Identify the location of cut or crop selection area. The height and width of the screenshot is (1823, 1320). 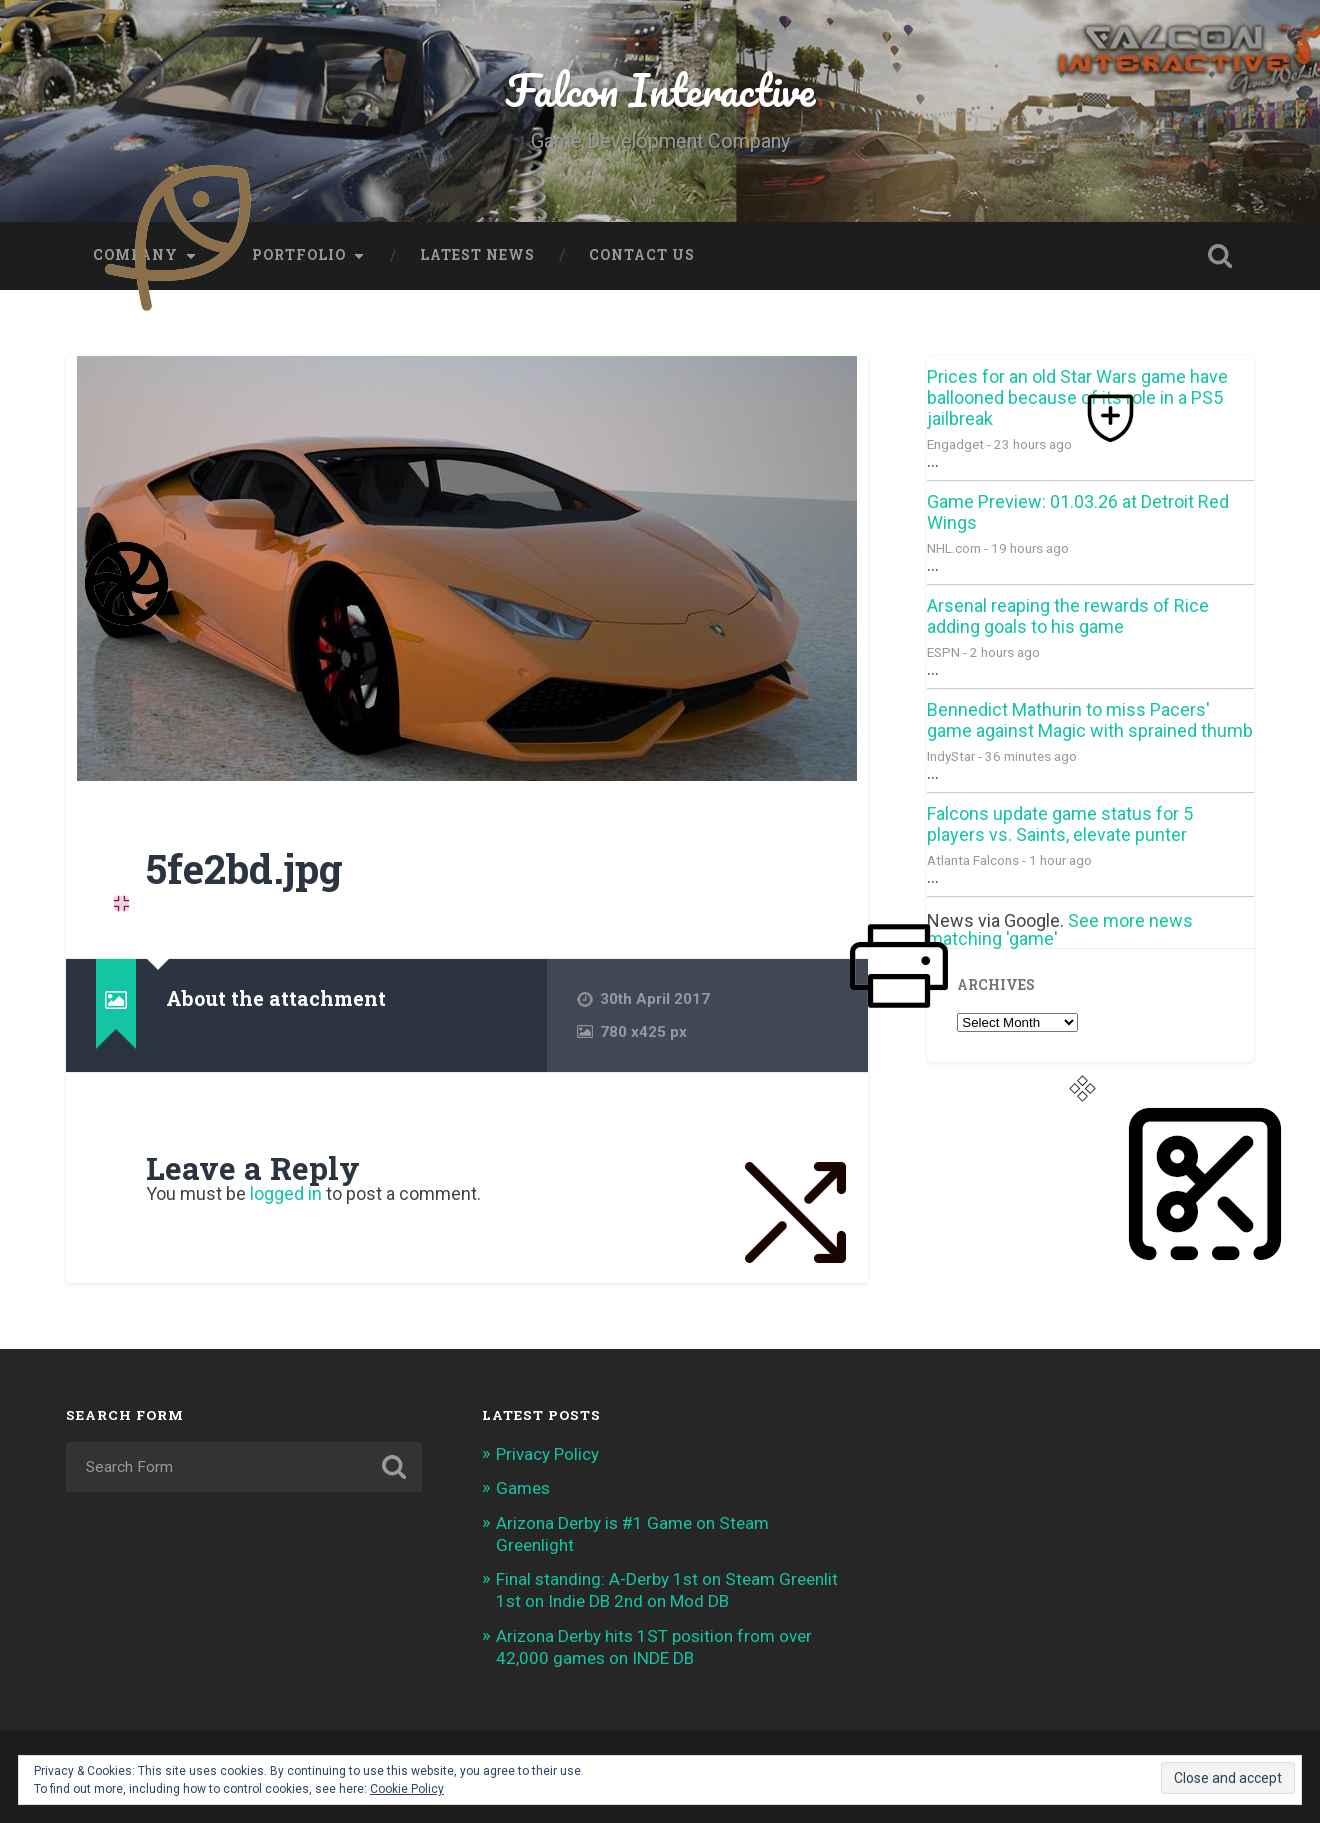
(1205, 1184).